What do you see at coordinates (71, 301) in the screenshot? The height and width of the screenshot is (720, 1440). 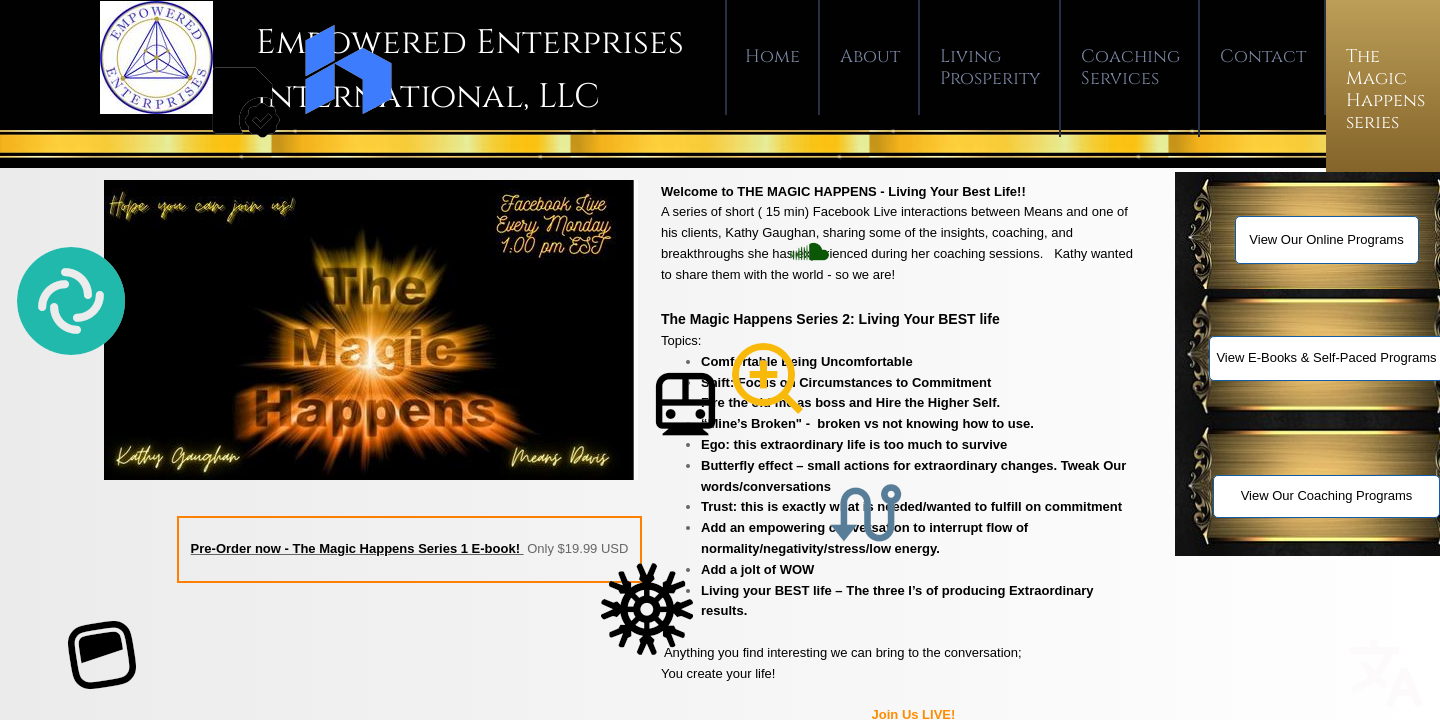 I see `open Element messaging app` at bounding box center [71, 301].